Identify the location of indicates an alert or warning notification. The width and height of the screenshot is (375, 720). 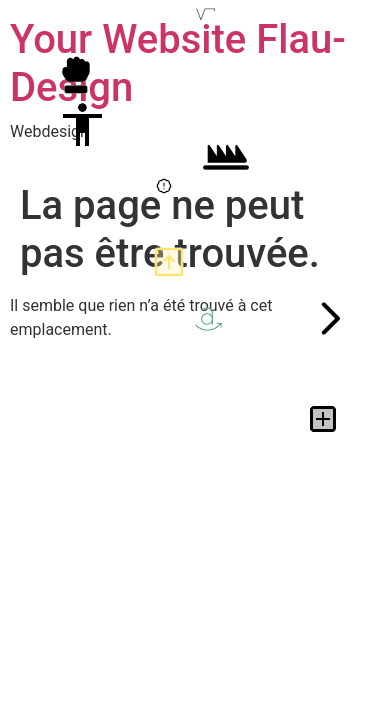
(164, 186).